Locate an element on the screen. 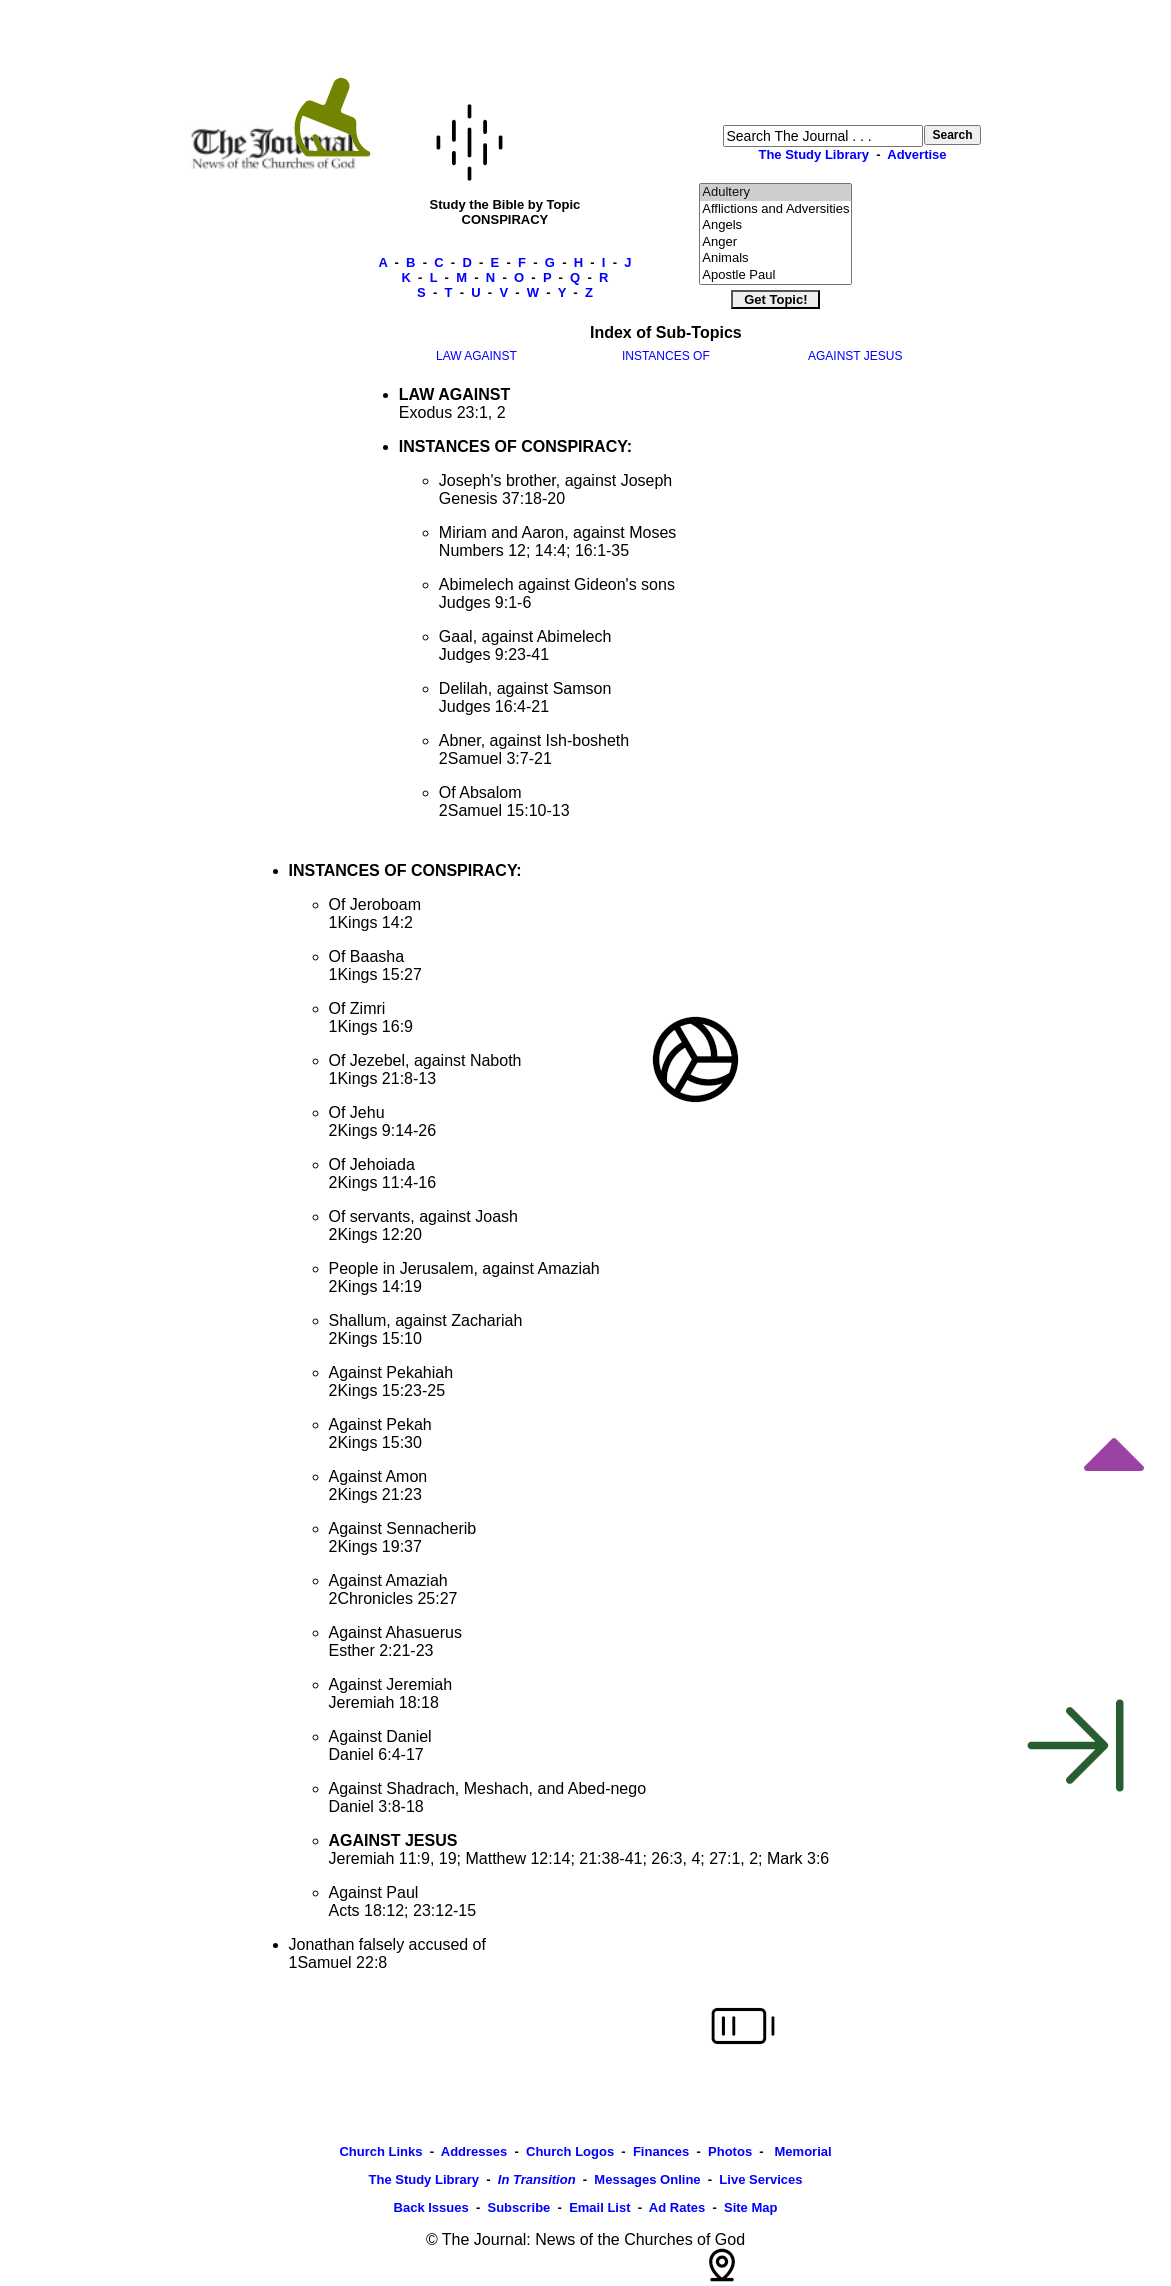 The height and width of the screenshot is (2286, 1171). clear or sweep away items is located at coordinates (331, 120).